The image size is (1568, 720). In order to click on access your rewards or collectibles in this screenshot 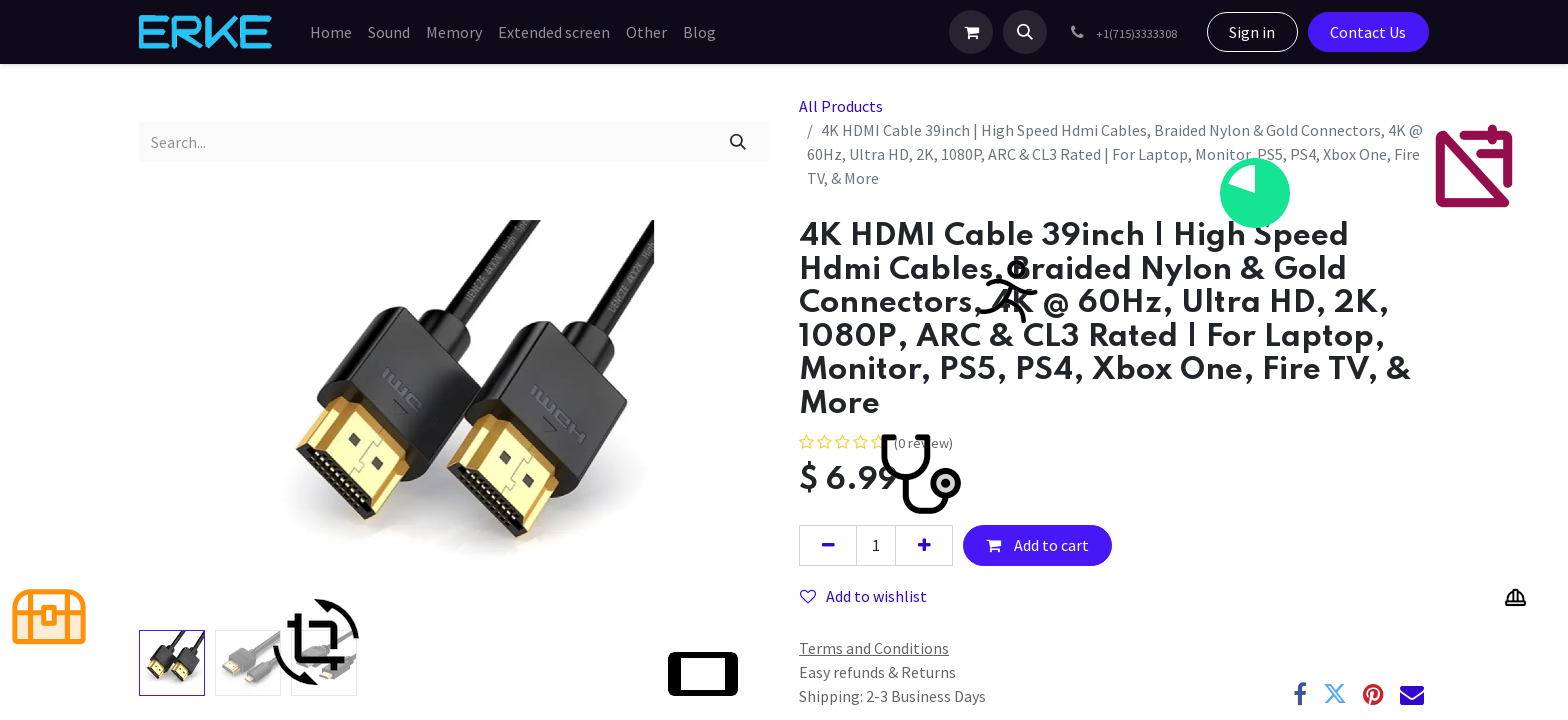, I will do `click(49, 618)`.